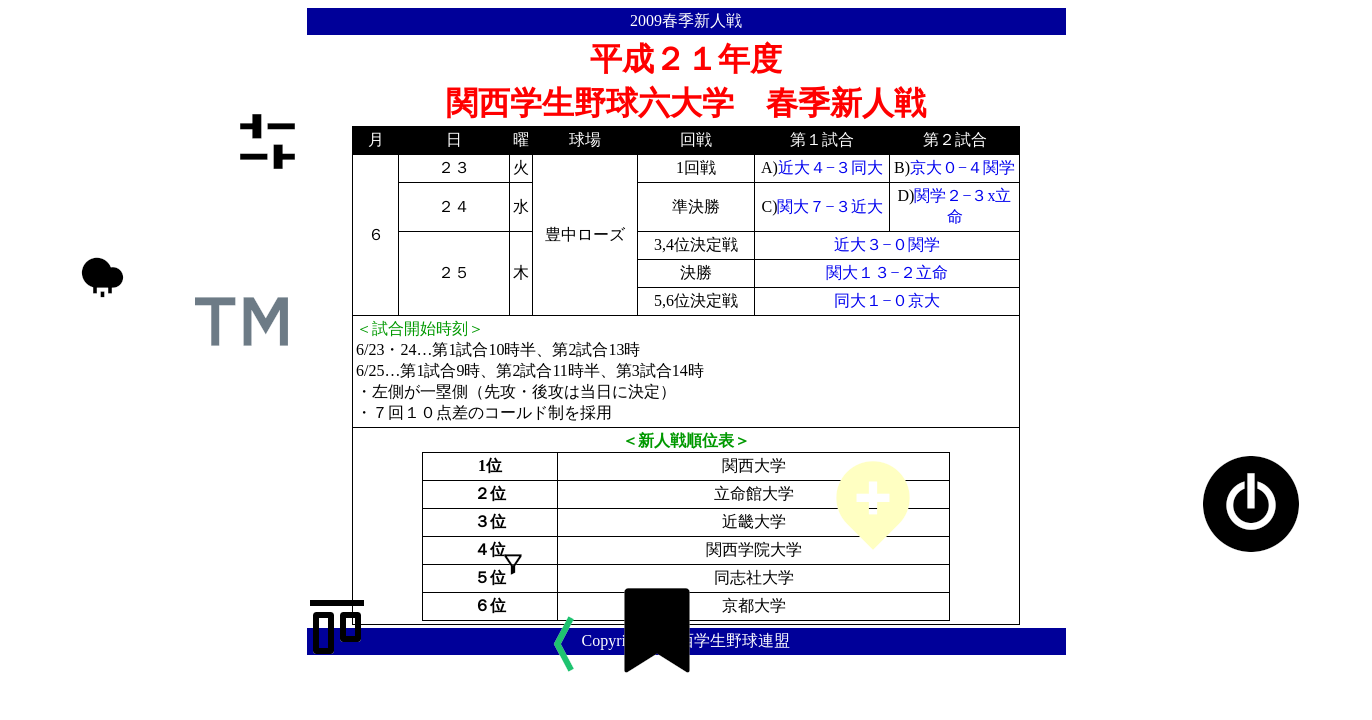 Image resolution: width=1372 pixels, height=720 pixels. Describe the element at coordinates (102, 276) in the screenshot. I see `indicates rainy weather conditions` at that location.